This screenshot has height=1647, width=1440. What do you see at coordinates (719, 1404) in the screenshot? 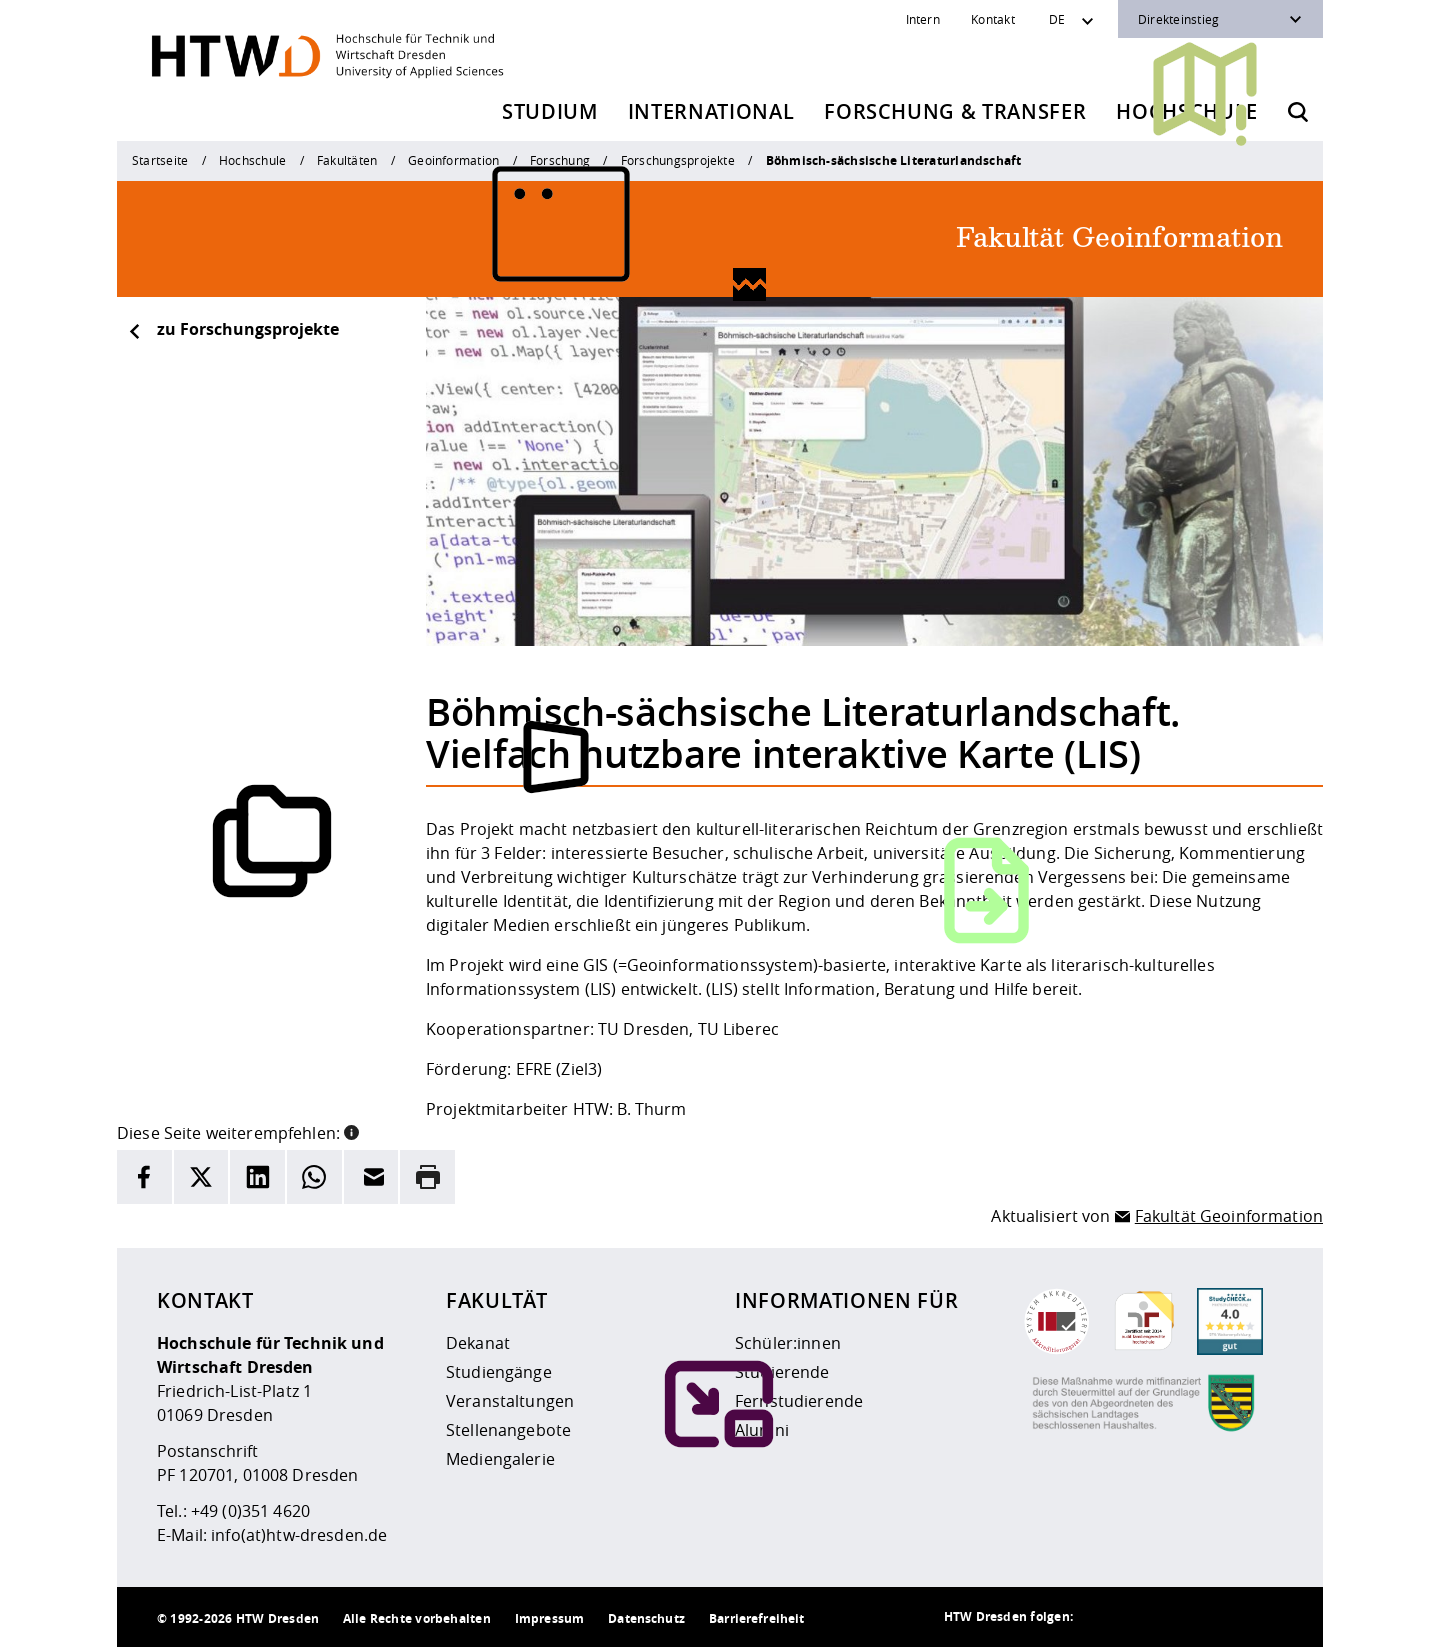
I see `enable picture-in-picture mode` at bounding box center [719, 1404].